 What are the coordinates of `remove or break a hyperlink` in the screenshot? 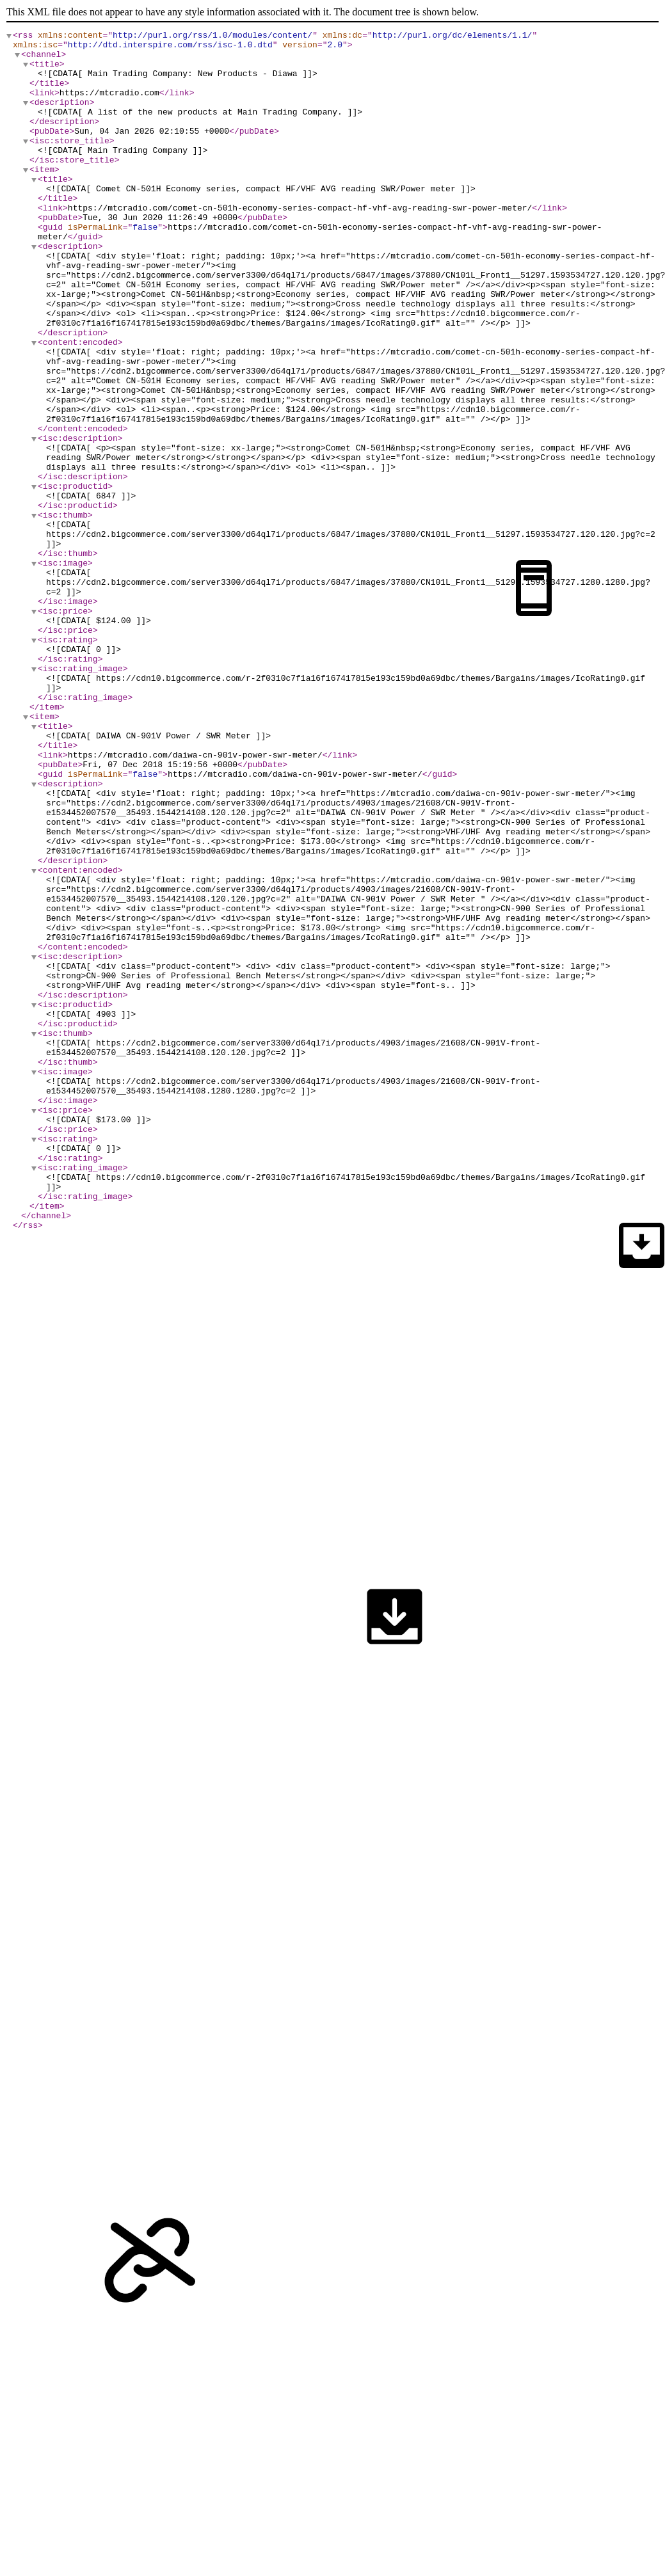 It's located at (147, 2260).